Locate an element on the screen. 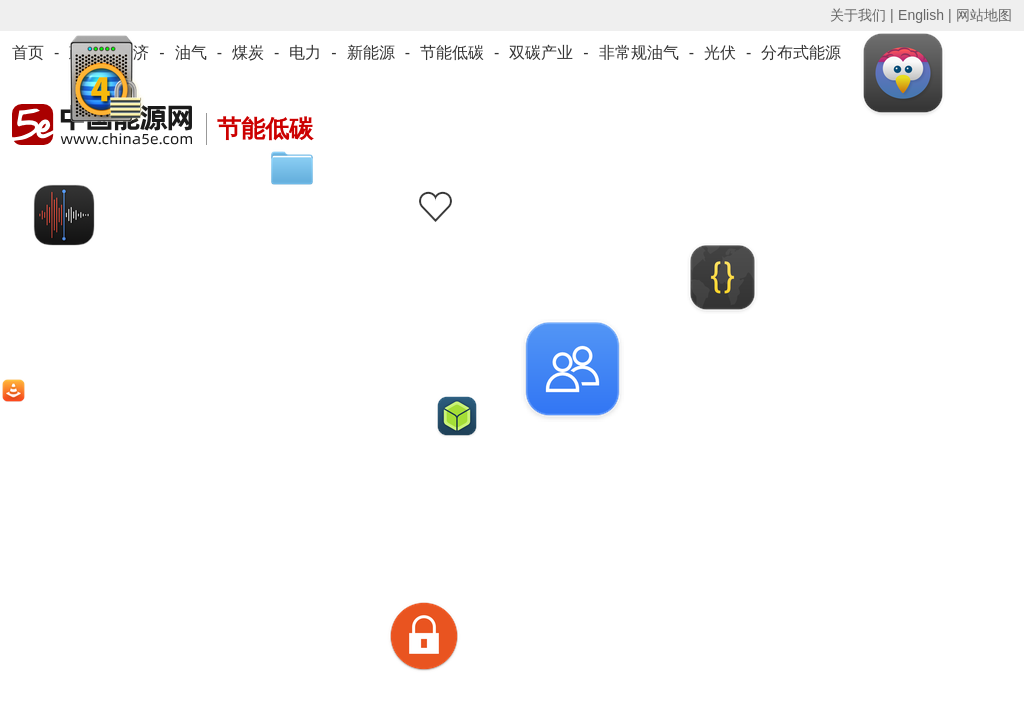 This screenshot has height=720, width=1024. open balenaEtcher to flash OS images to drives is located at coordinates (457, 416).